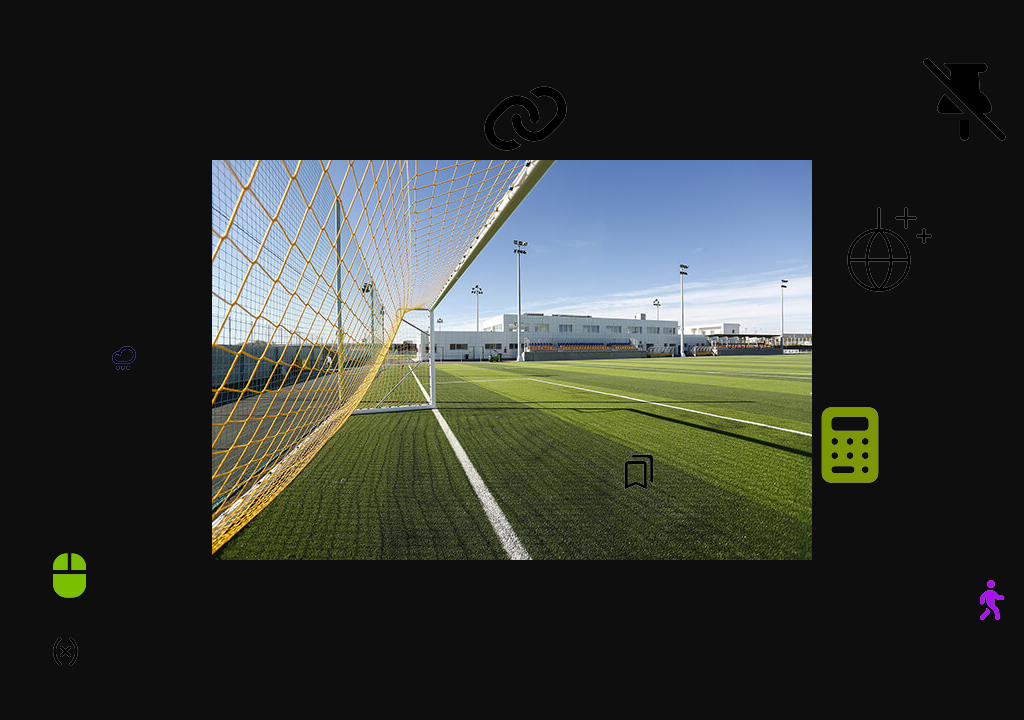  Describe the element at coordinates (124, 359) in the screenshot. I see `indicates snowy weather conditions` at that location.